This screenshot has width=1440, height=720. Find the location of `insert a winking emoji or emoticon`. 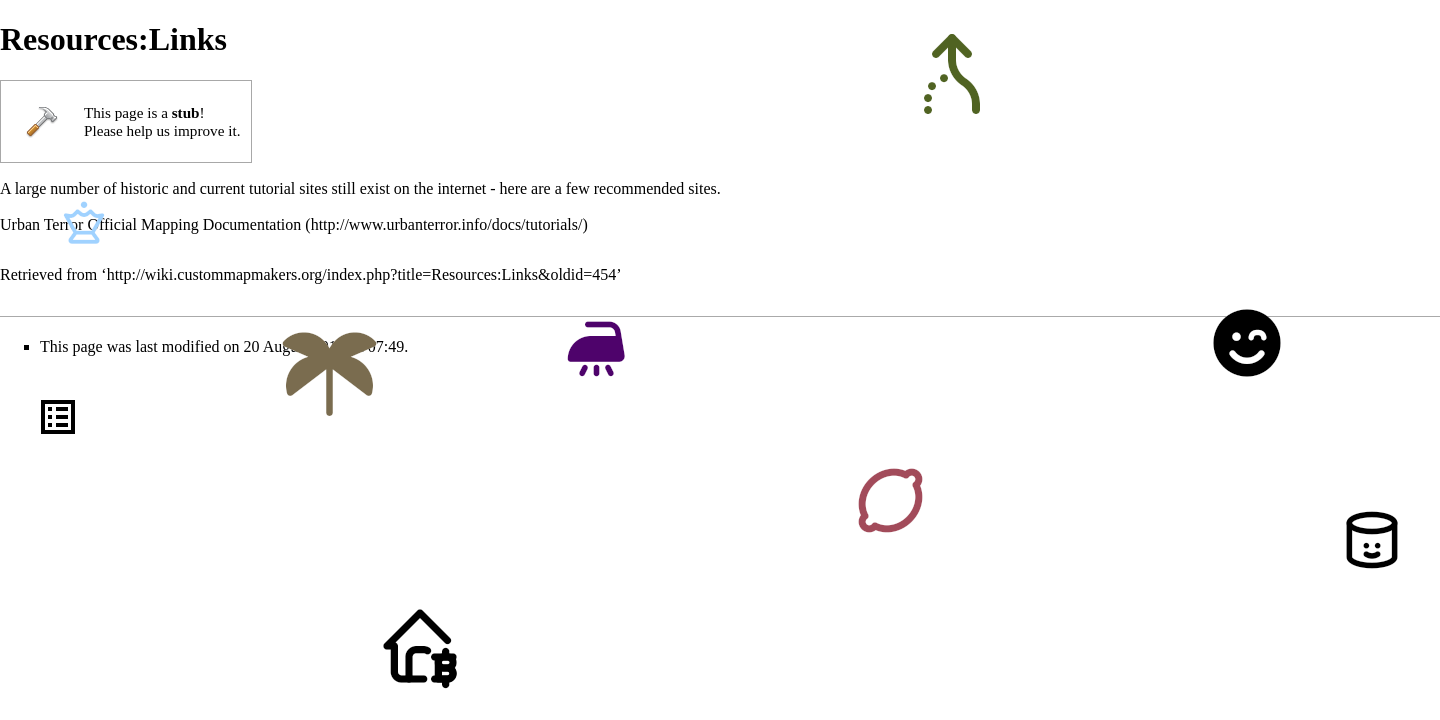

insert a winking emoji or emoticon is located at coordinates (1247, 343).